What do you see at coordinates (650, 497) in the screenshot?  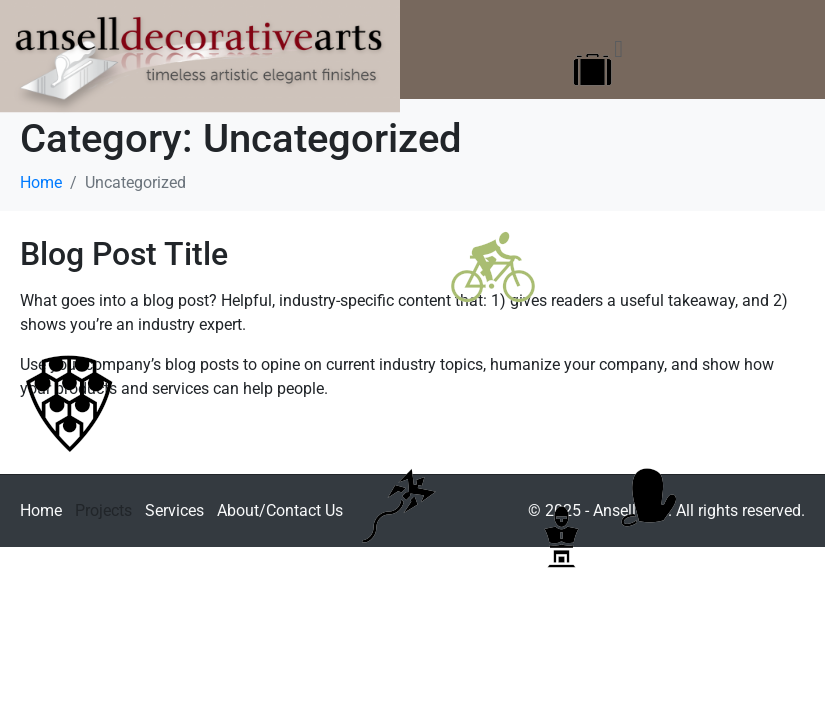 I see `access cooking or recipe features` at bounding box center [650, 497].